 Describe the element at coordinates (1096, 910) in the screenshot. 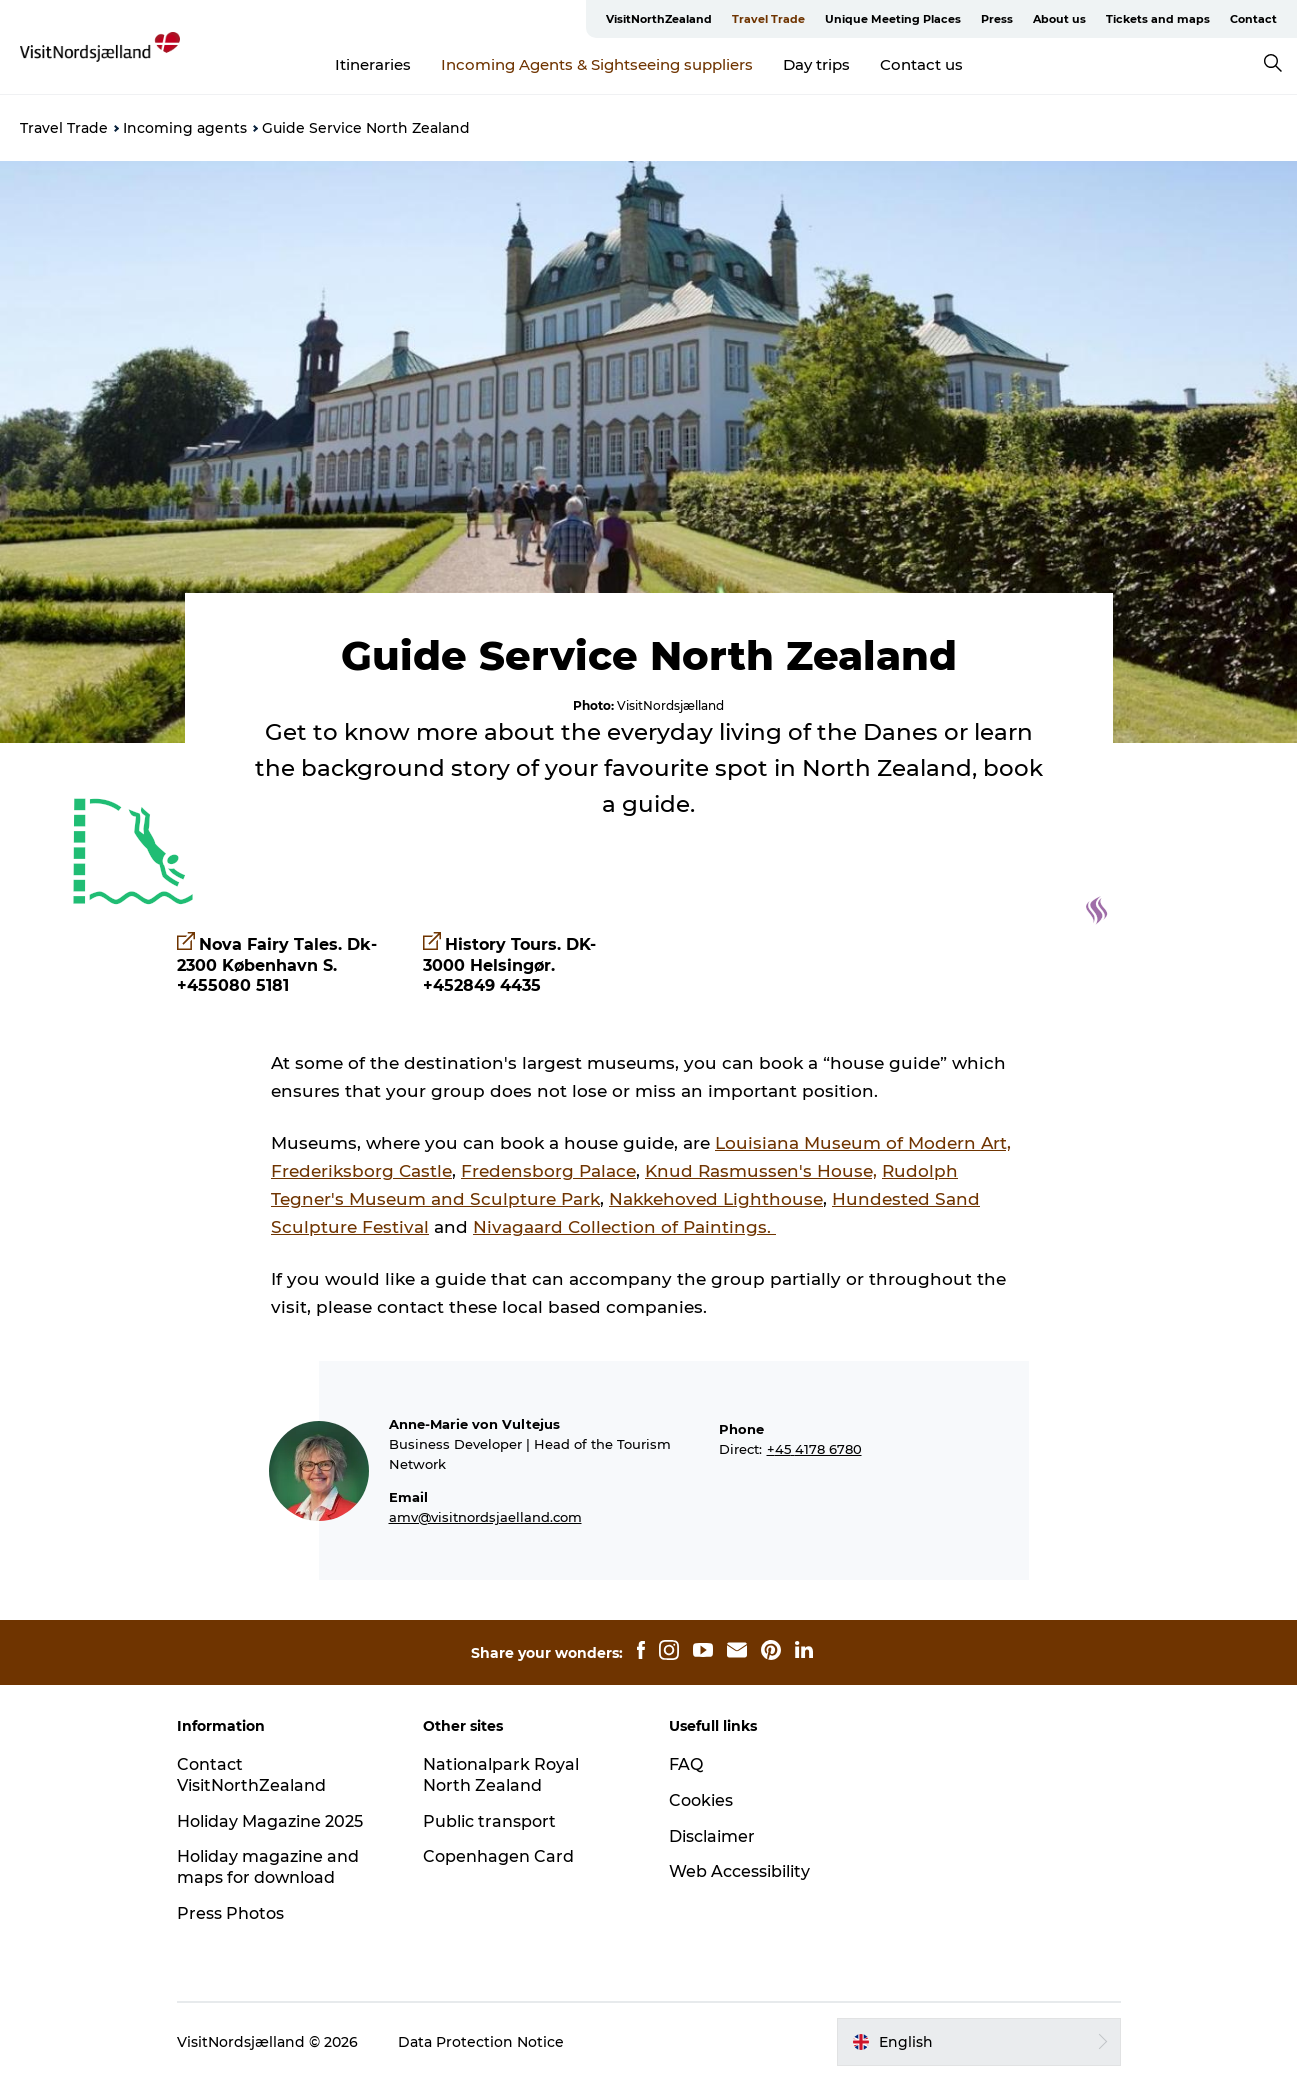

I see `indicates heat or high temperature status` at that location.